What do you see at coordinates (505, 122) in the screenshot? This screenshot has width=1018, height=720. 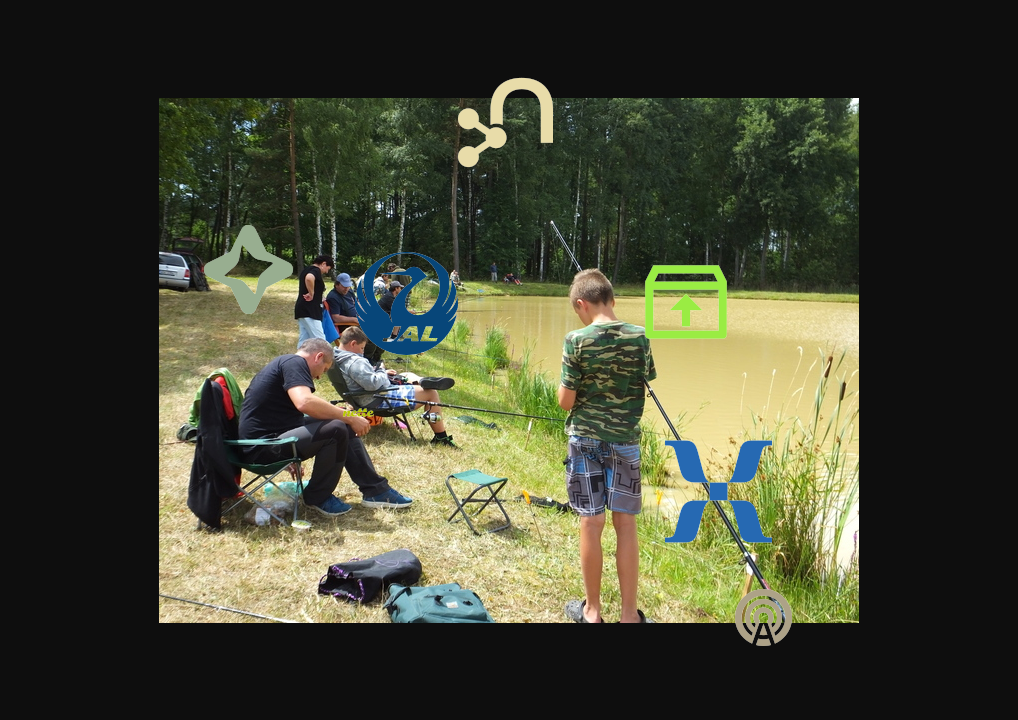 I see `neo4j graph database logo` at bounding box center [505, 122].